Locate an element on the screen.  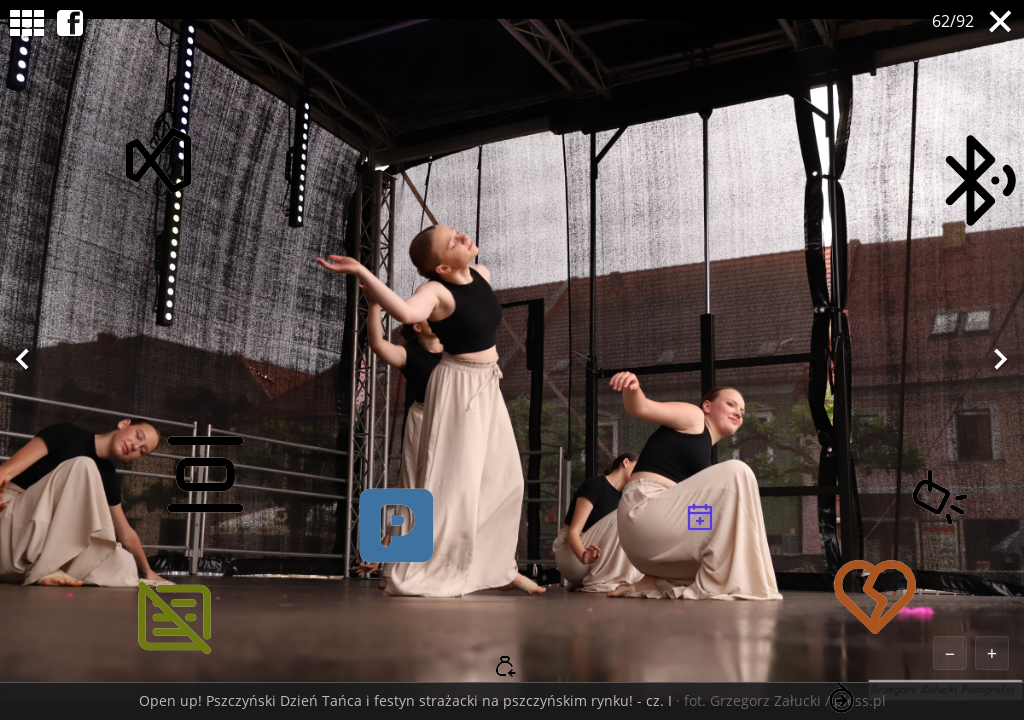
distribute elements evenly horizontally is located at coordinates (205, 474).